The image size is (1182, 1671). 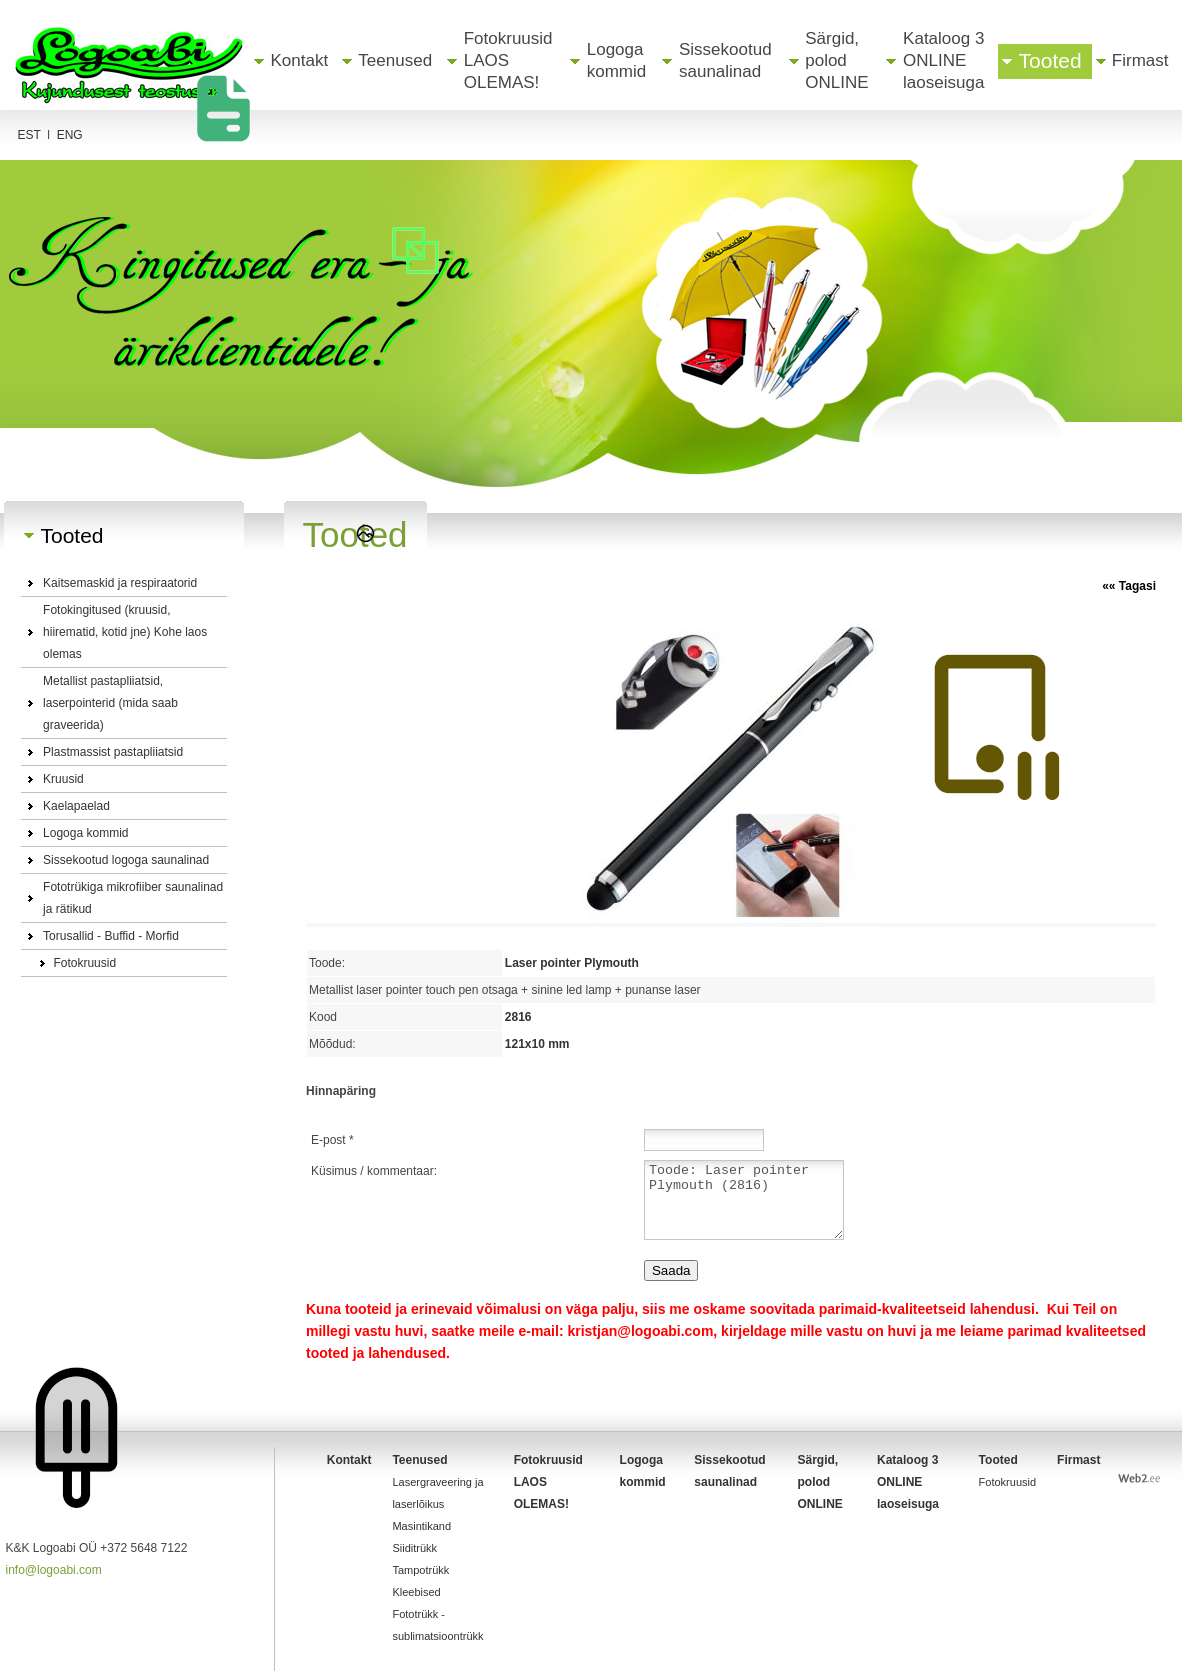 What do you see at coordinates (223, 108) in the screenshot?
I see `view invoice or billing document` at bounding box center [223, 108].